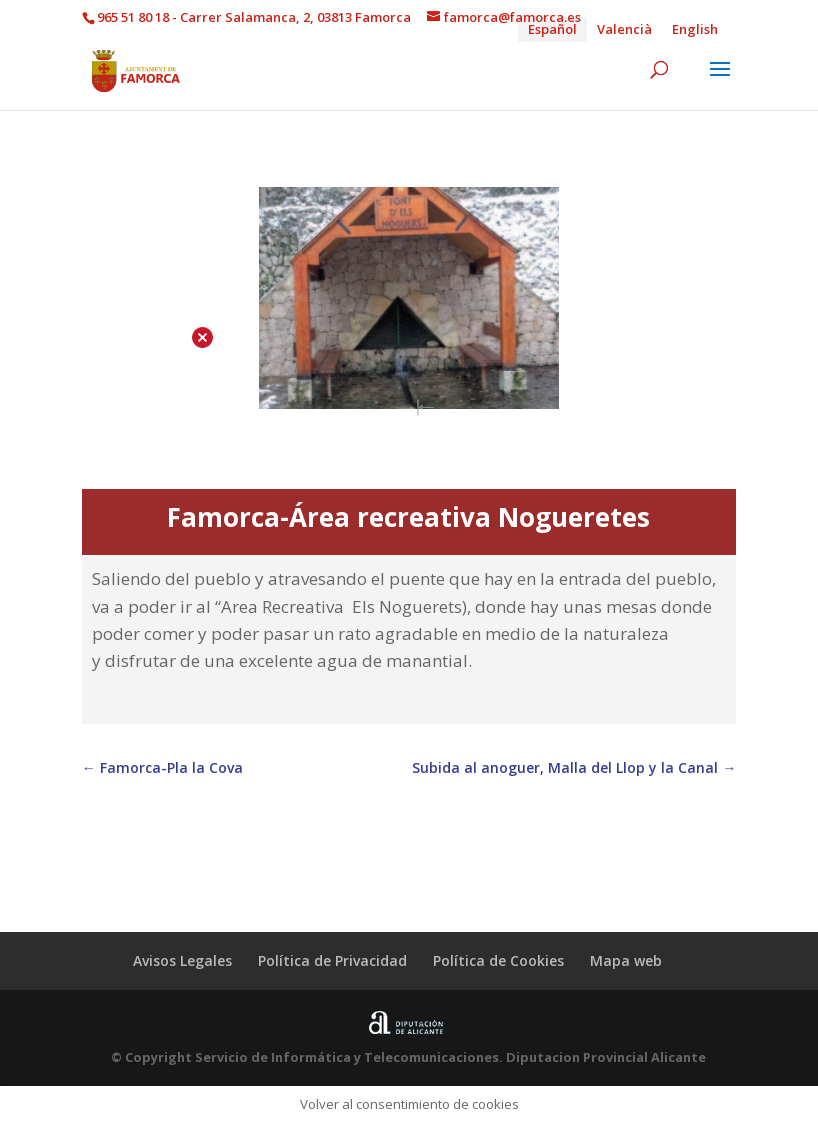  What do you see at coordinates (425, 407) in the screenshot?
I see `go to the first item in a list or sequence` at bounding box center [425, 407].